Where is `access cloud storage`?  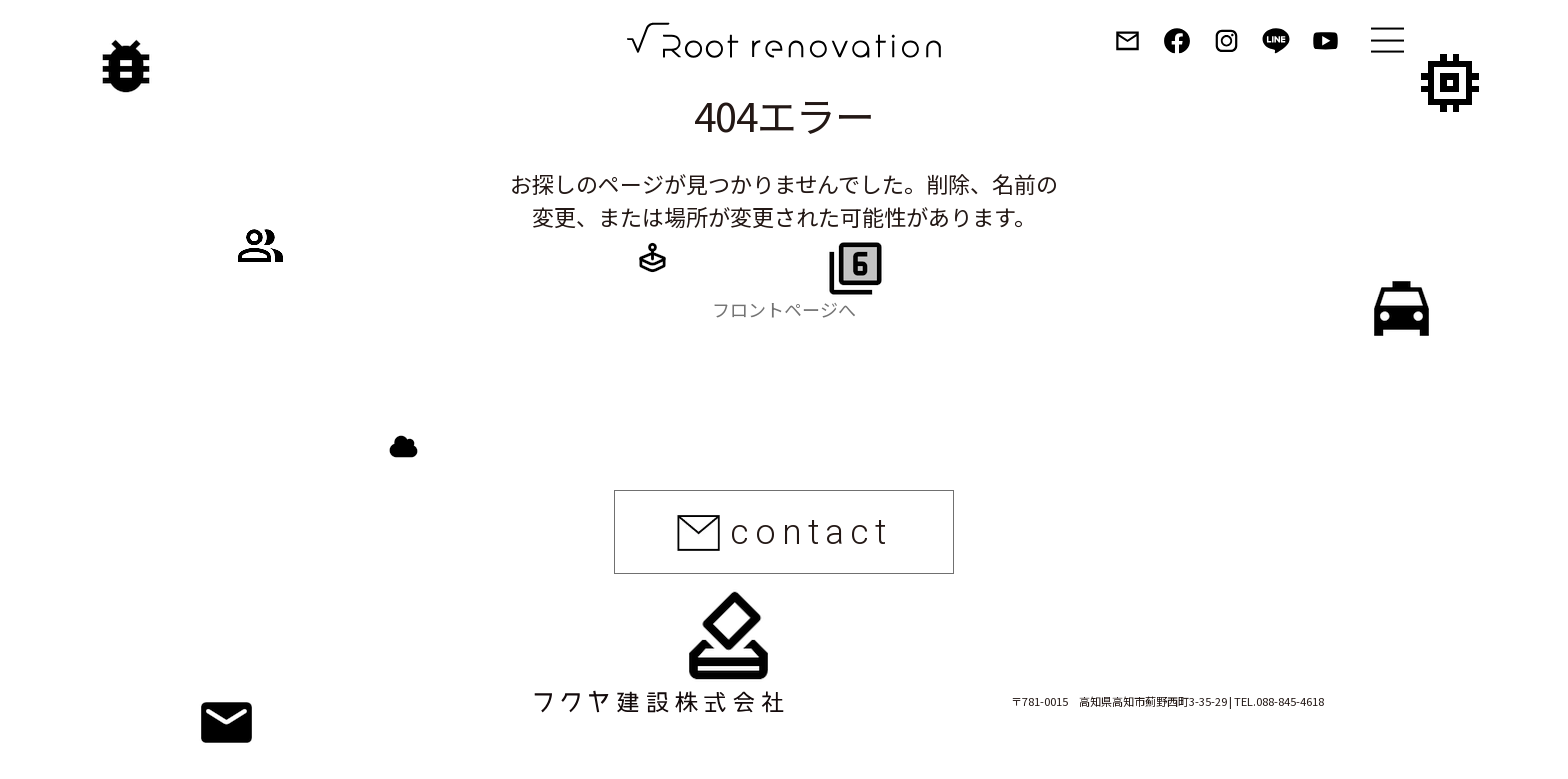 access cloud storage is located at coordinates (403, 446).